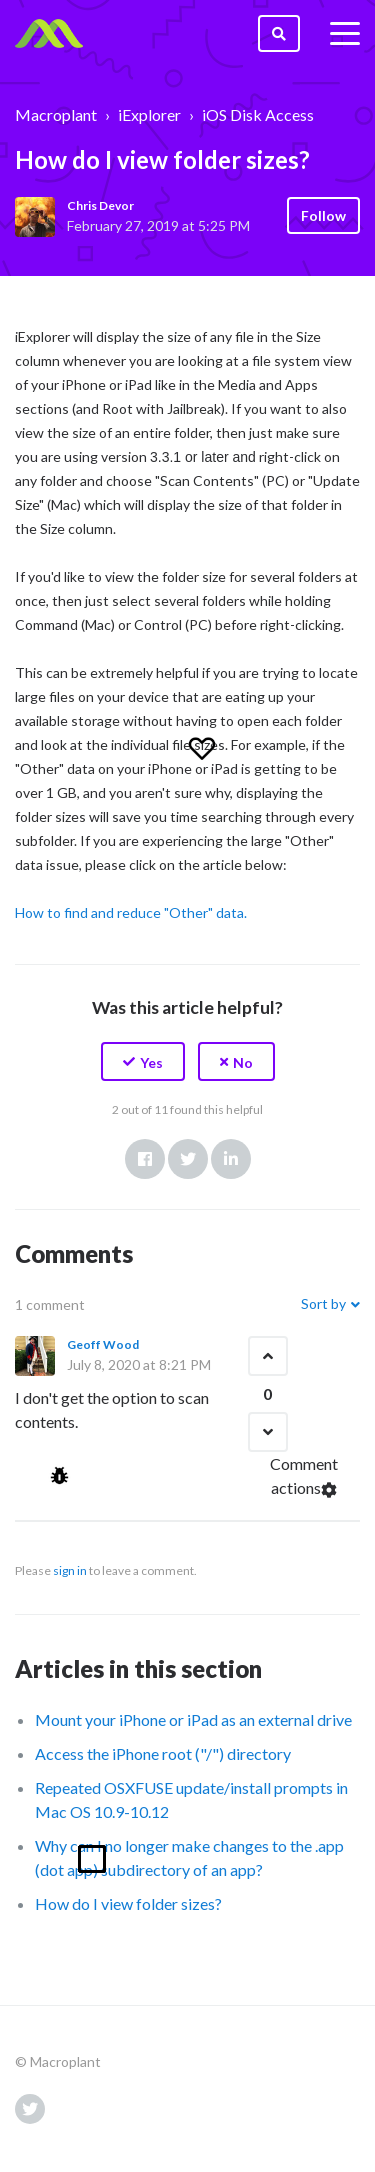 This screenshot has height=2172, width=375. What do you see at coordinates (92, 1859) in the screenshot?
I see `unselected checkbox option` at bounding box center [92, 1859].